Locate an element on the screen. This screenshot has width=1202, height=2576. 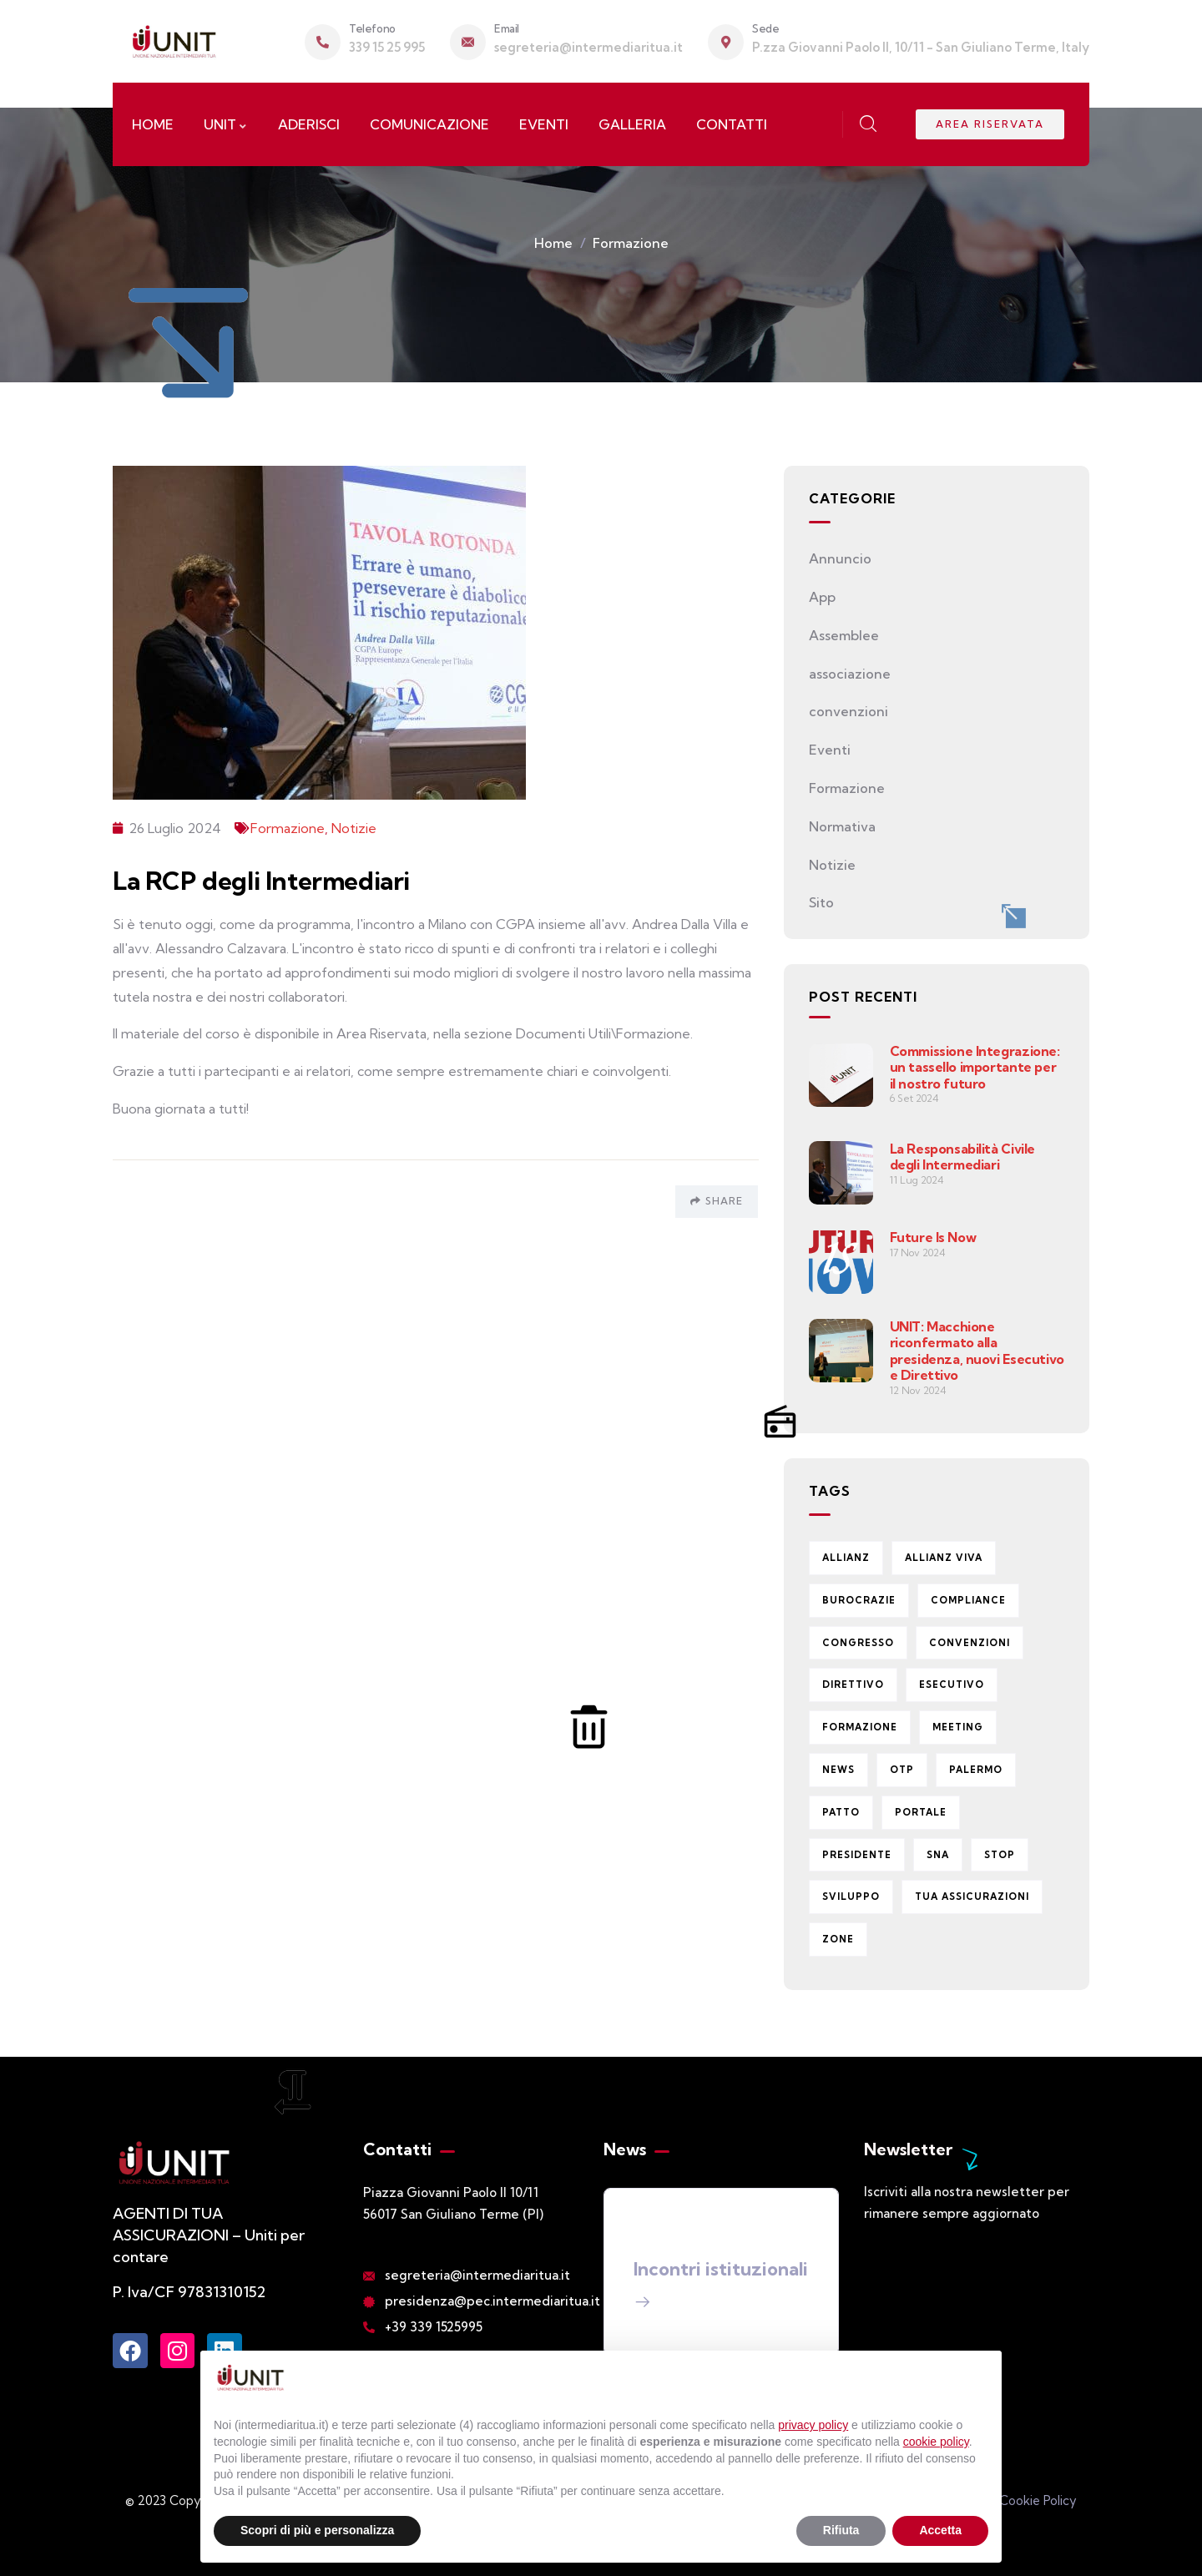
access radio or audio streaming is located at coordinates (780, 1422).